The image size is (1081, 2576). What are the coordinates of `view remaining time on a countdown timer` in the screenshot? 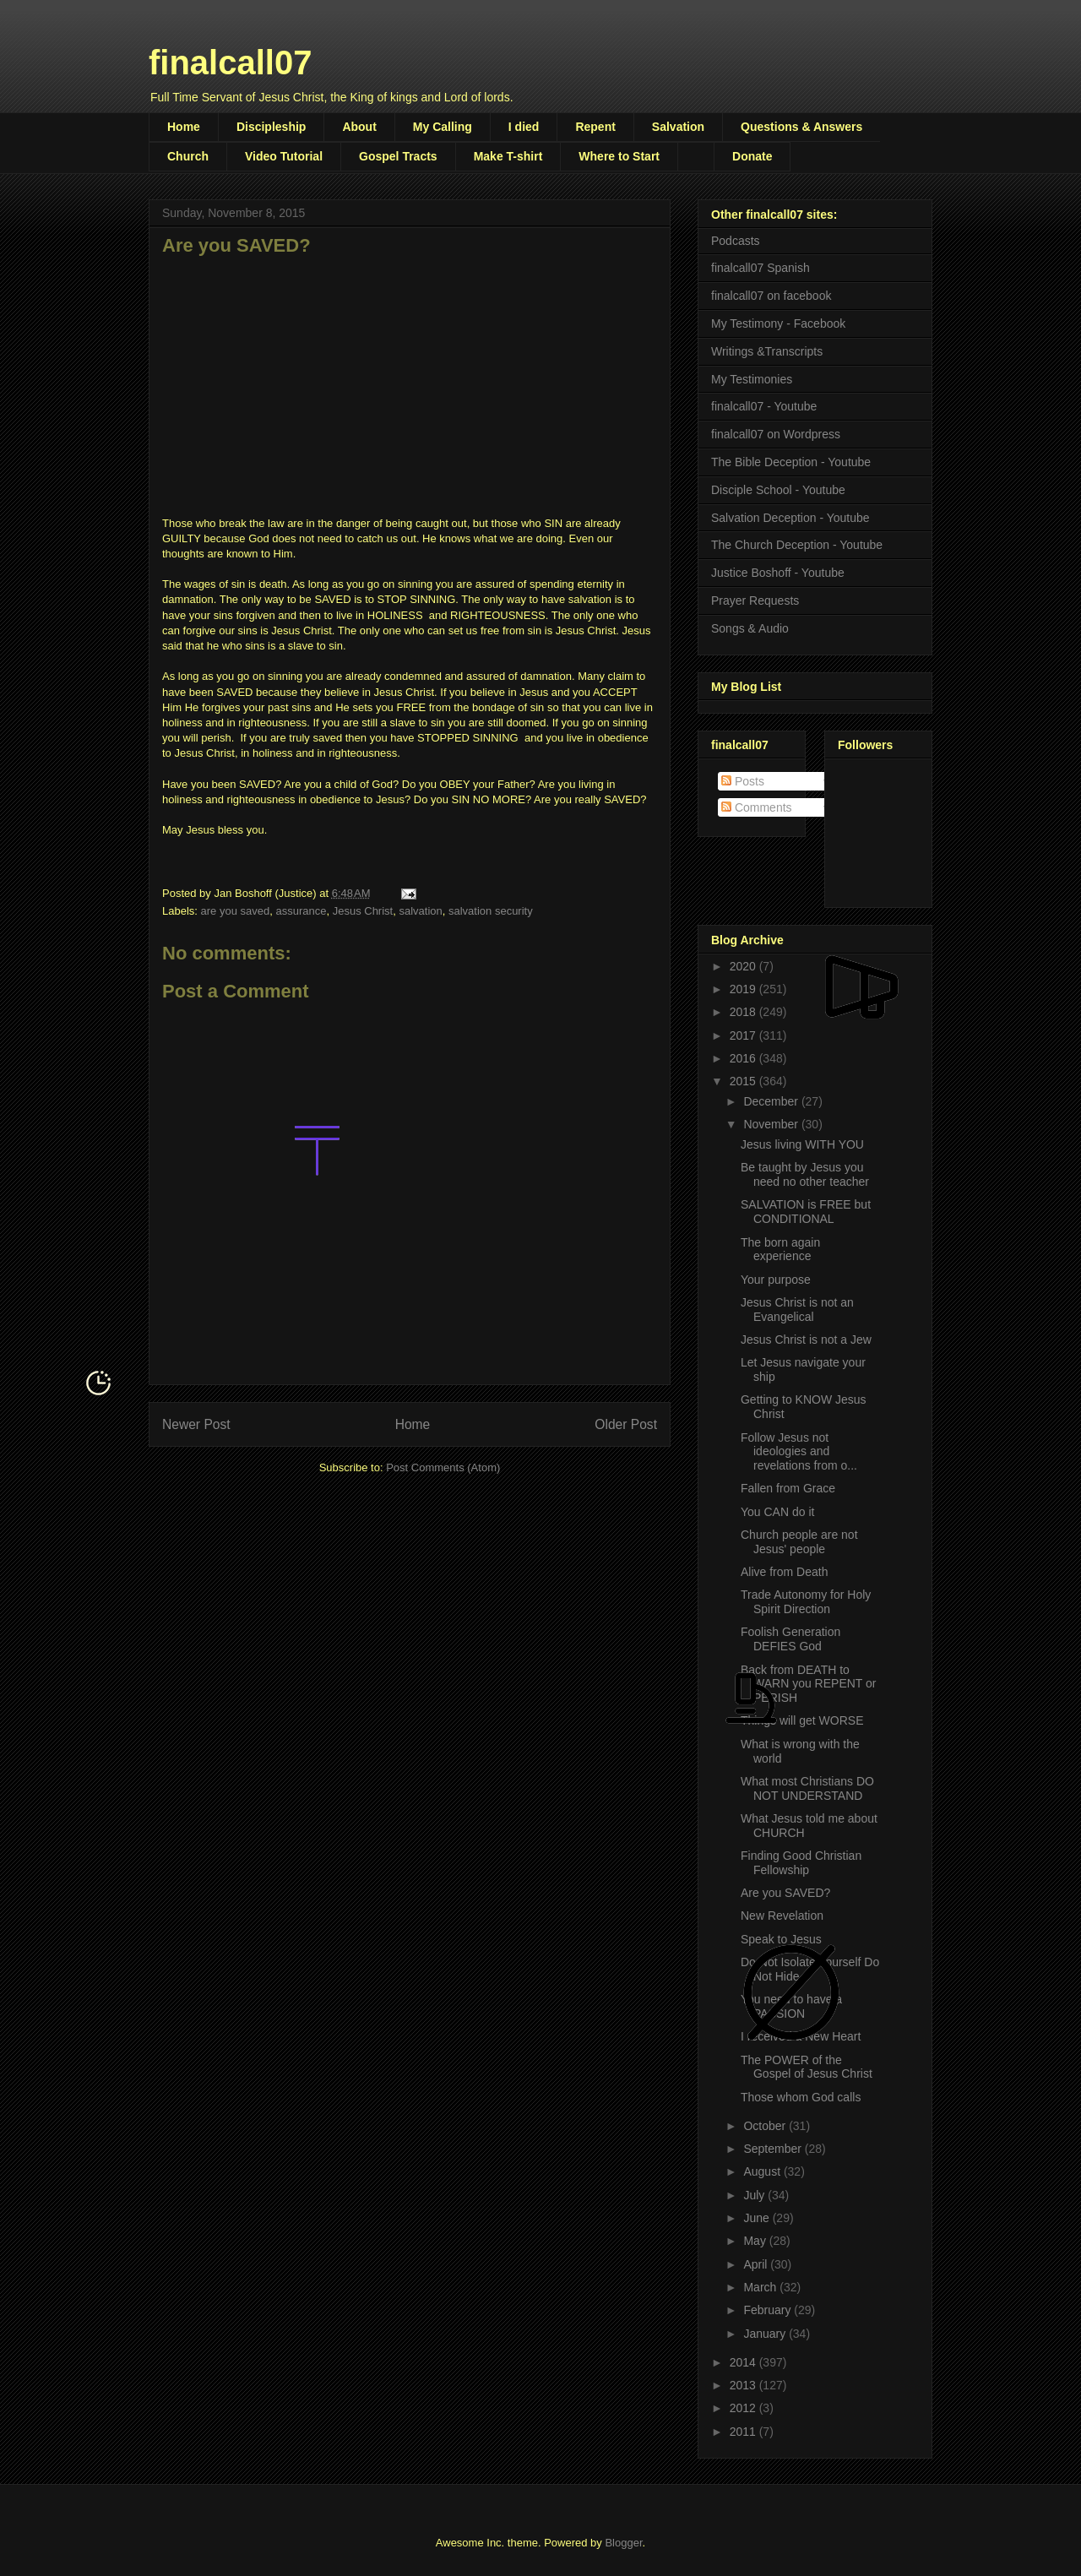 It's located at (98, 1383).